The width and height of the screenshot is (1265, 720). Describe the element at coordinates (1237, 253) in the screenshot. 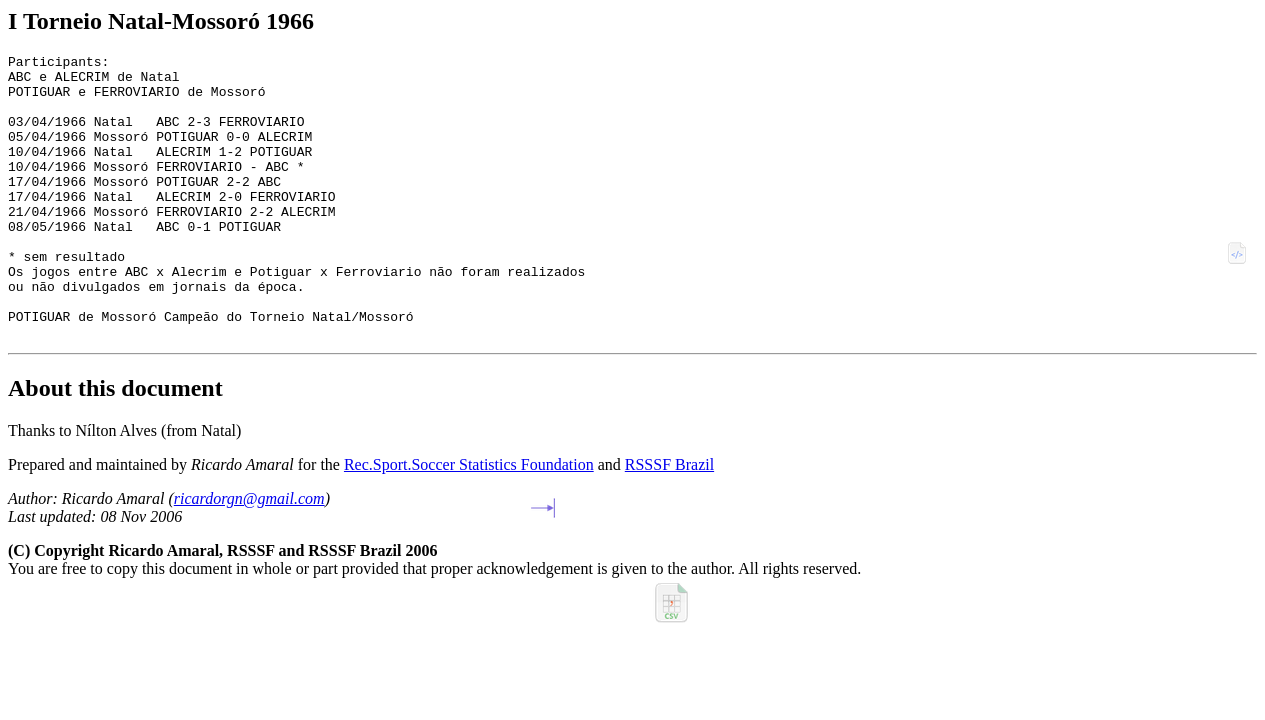

I see `an HTML or code file type indicator` at that location.